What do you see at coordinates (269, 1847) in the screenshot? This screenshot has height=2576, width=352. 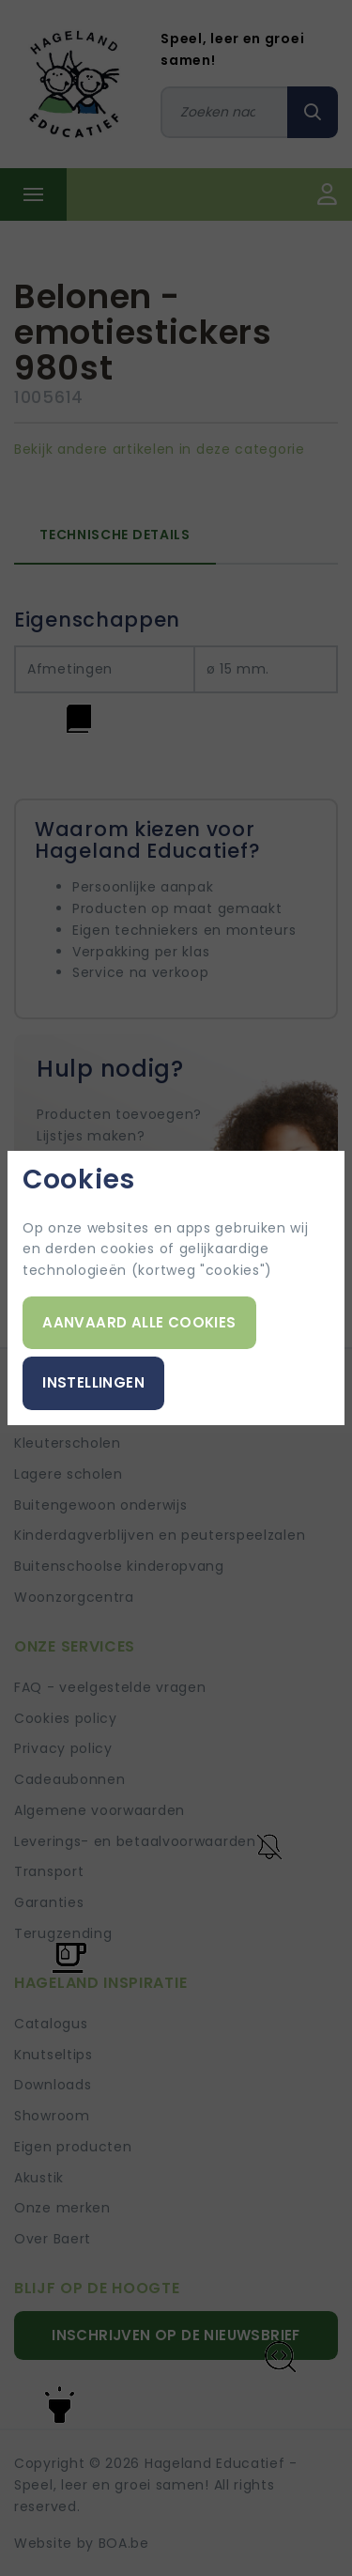 I see `mute notifications` at bounding box center [269, 1847].